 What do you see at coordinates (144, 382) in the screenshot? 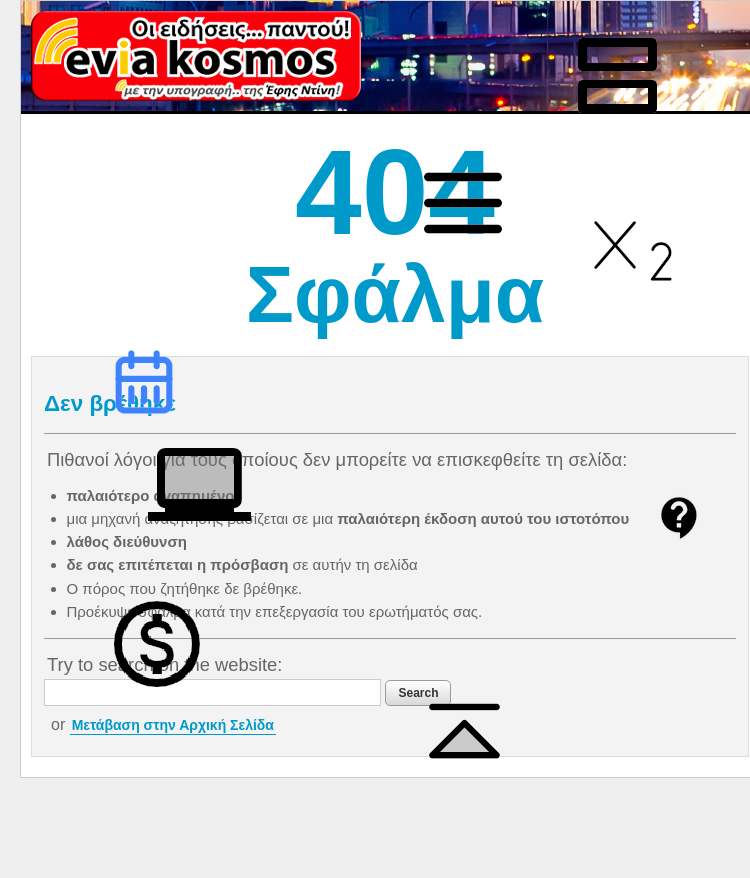
I see `view monthly calendar` at bounding box center [144, 382].